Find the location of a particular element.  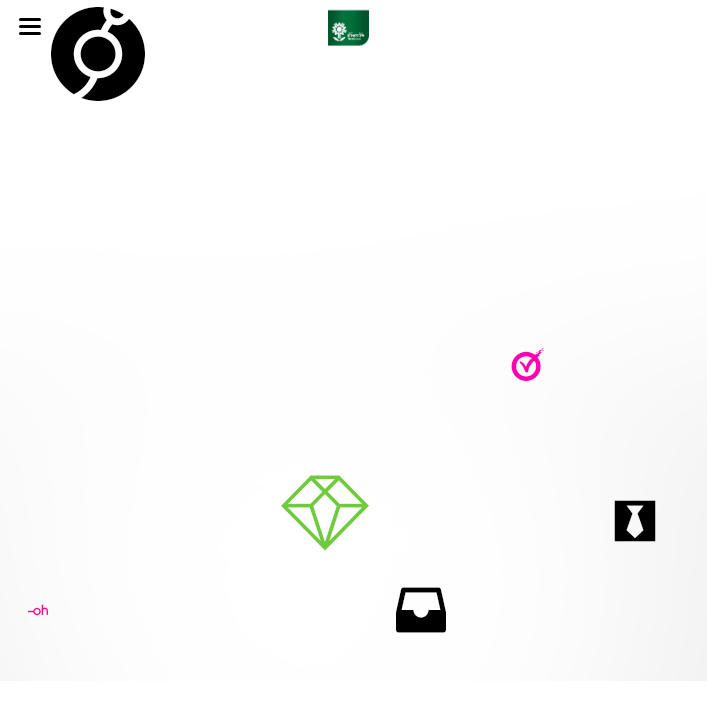

black tie formal wear or dress code indicator is located at coordinates (635, 521).